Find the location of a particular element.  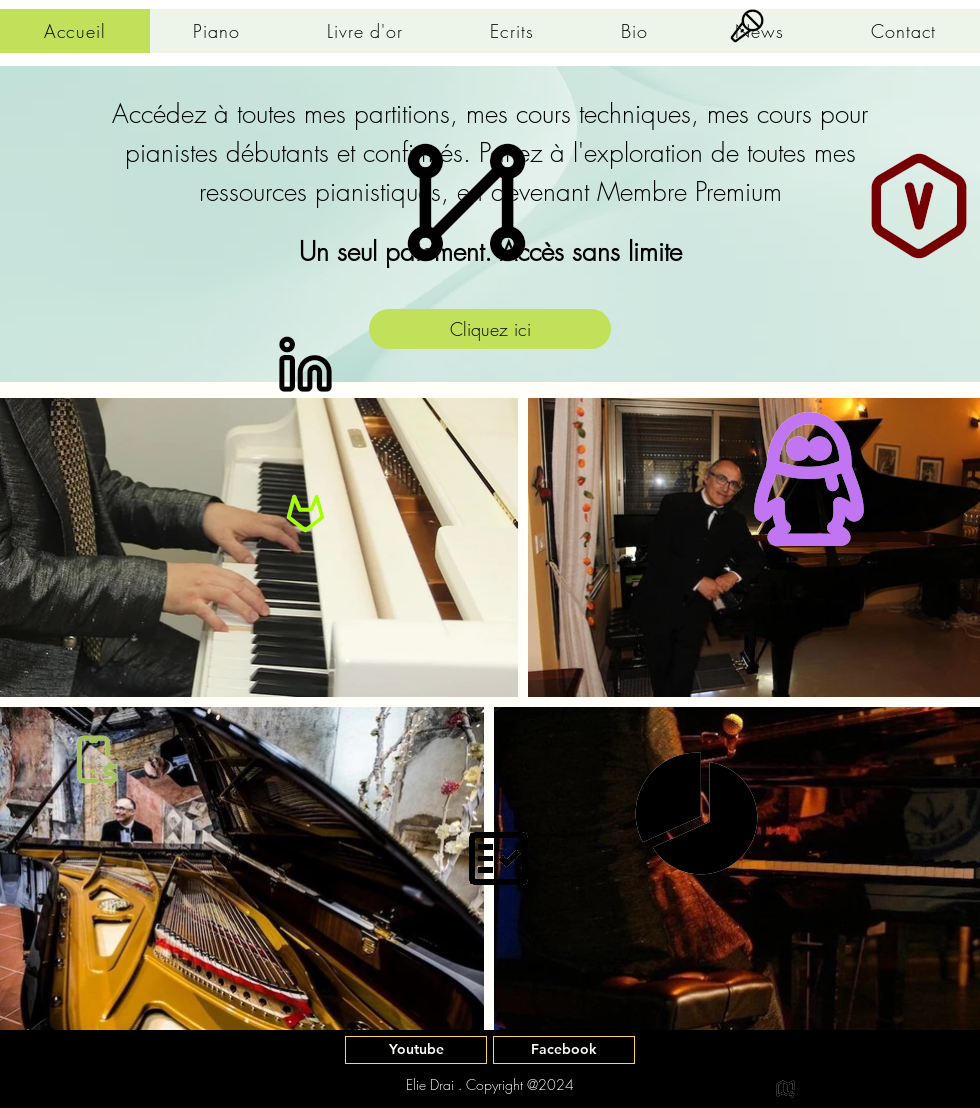

find nearby charging stations is located at coordinates (785, 1088).